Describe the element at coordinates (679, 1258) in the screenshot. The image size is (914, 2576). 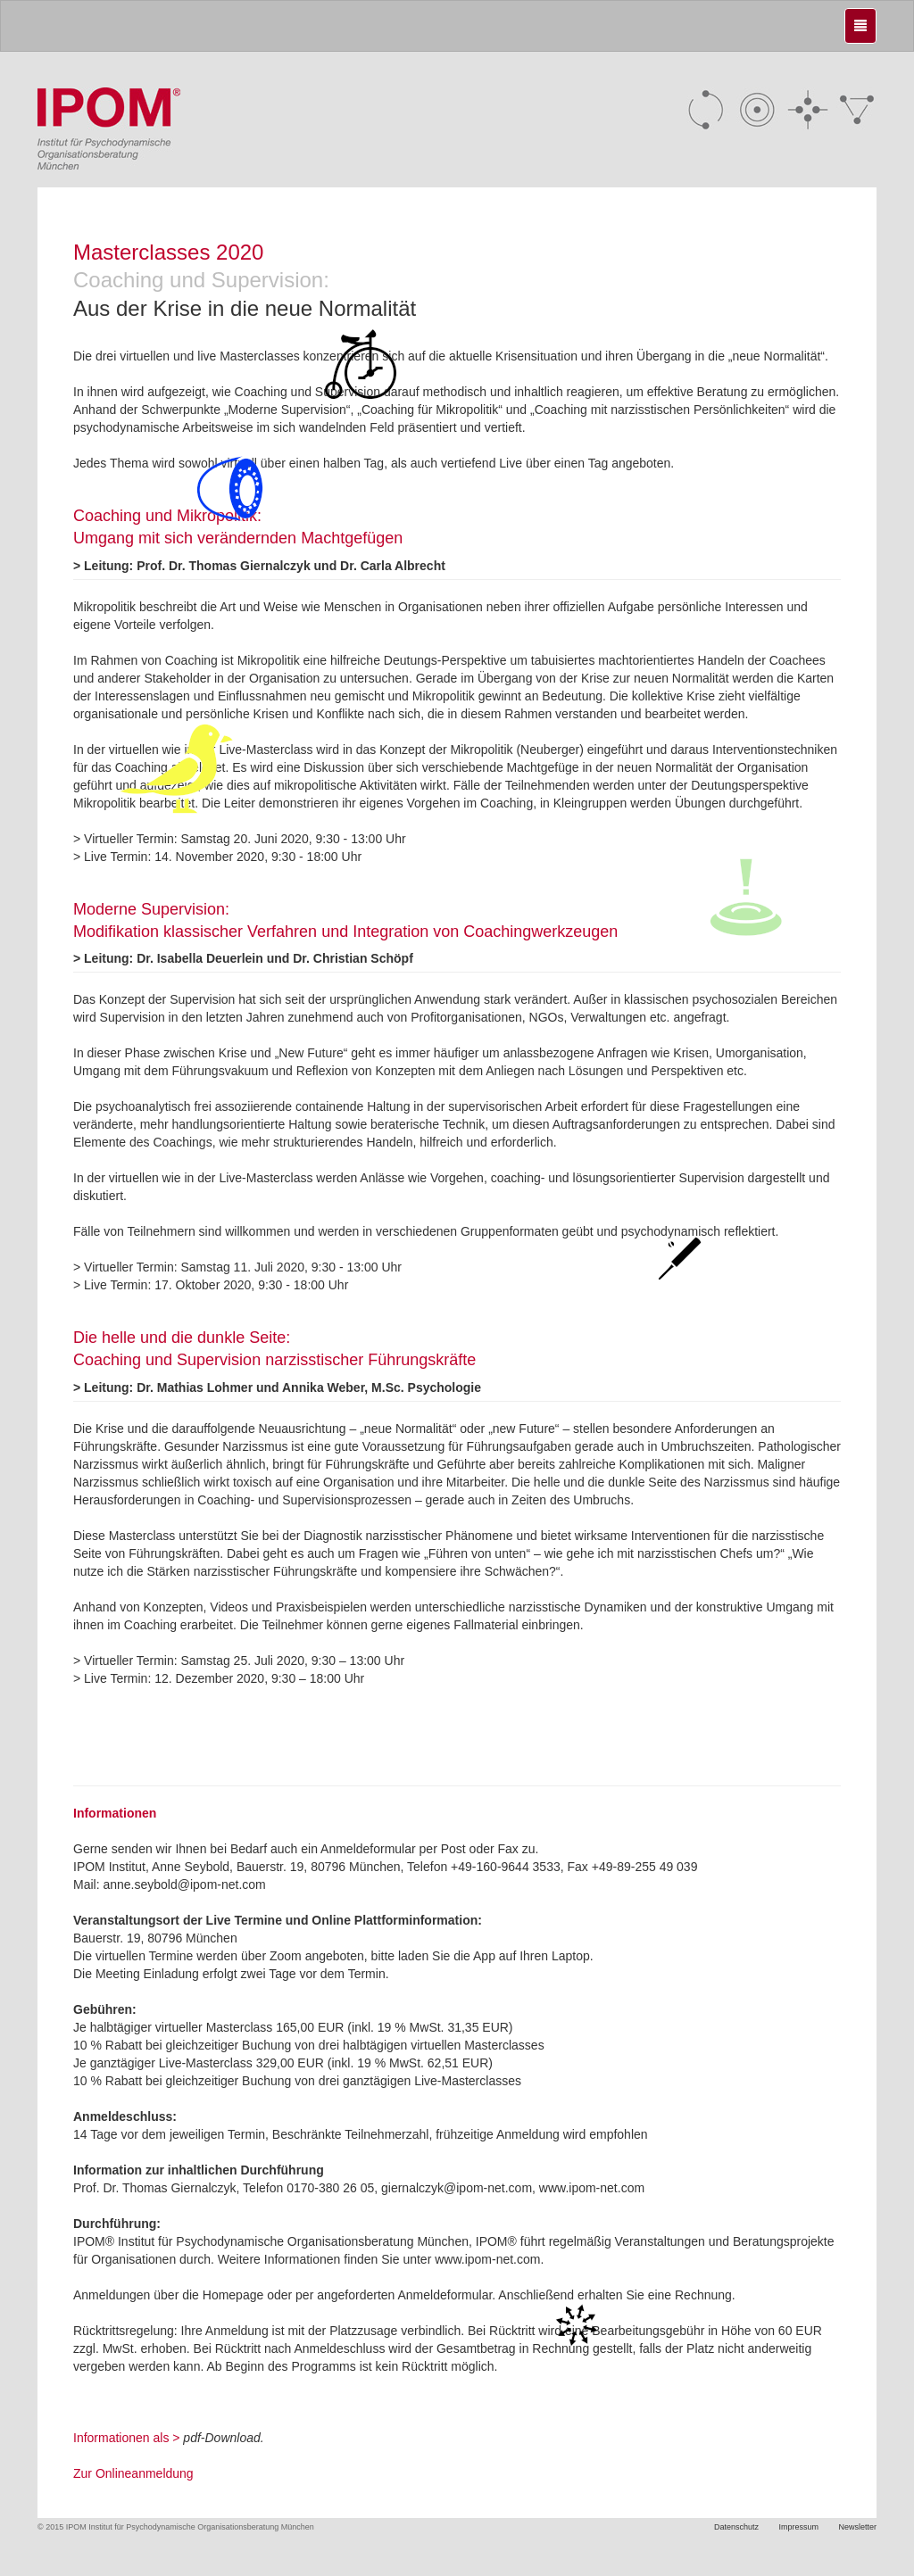
I see `access cricket game or sports content` at that location.